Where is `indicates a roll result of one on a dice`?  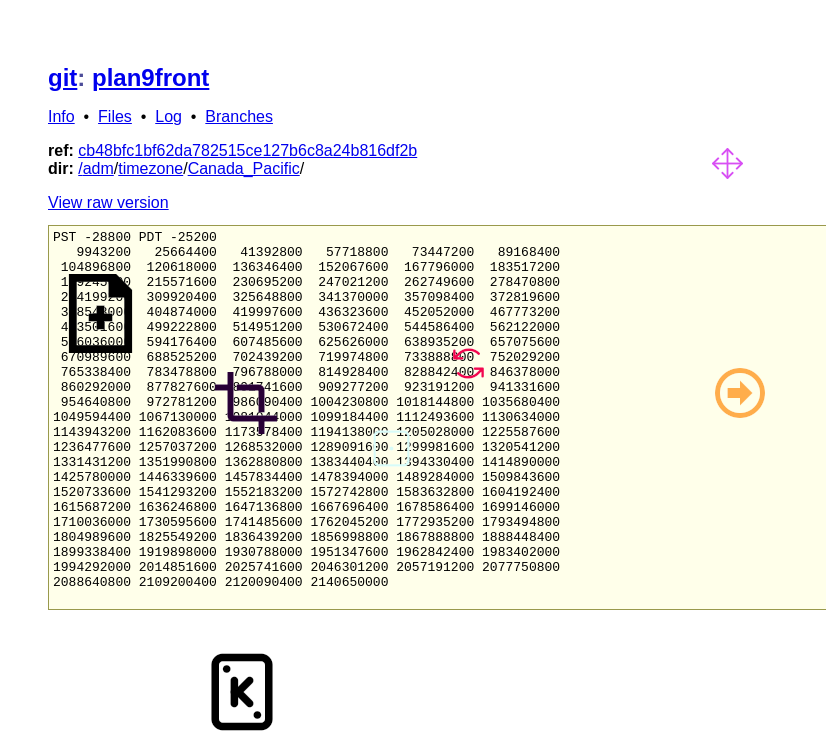 indicates a roll result of one on a dice is located at coordinates (391, 448).